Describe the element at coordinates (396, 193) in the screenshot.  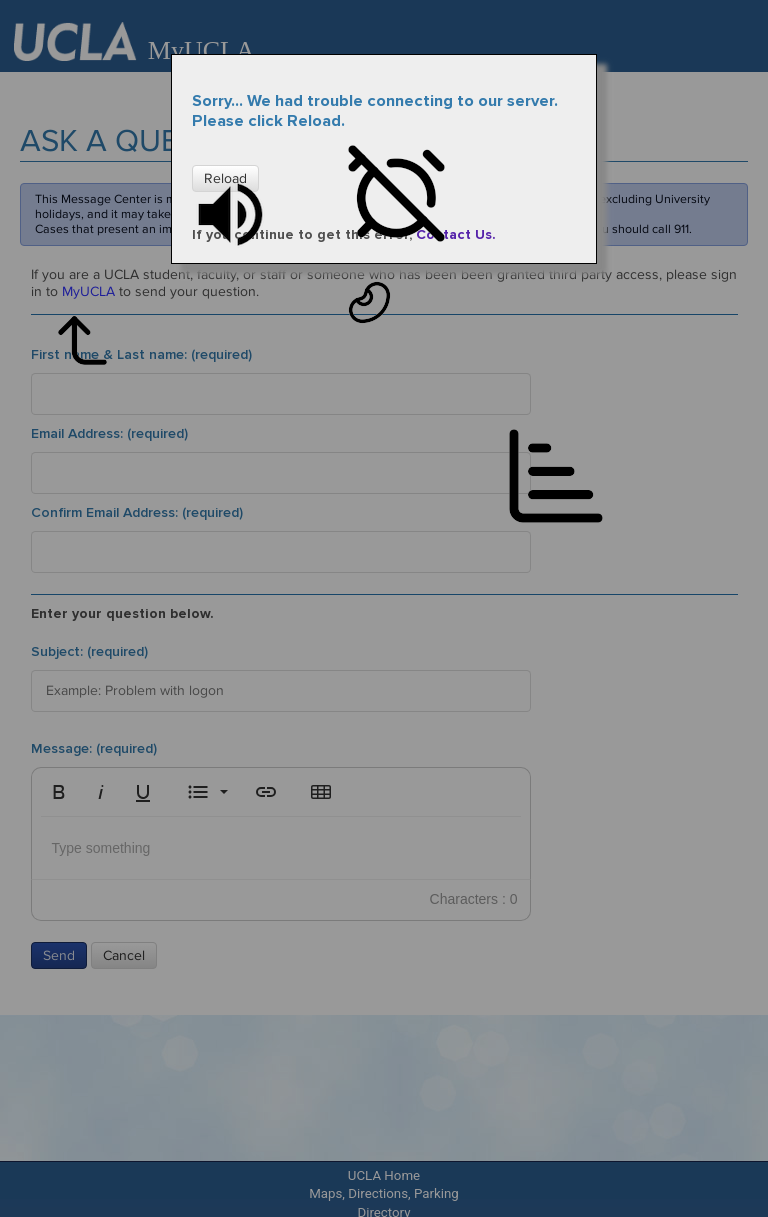
I see `disable or turn off alarm` at that location.